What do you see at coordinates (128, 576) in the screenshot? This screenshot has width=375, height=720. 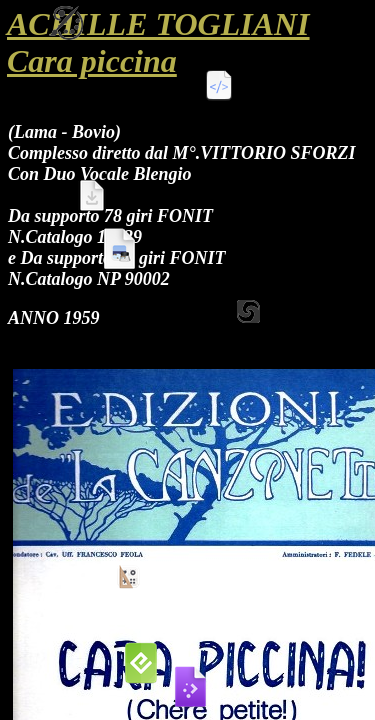 I see `open symbolic preview app` at bounding box center [128, 576].